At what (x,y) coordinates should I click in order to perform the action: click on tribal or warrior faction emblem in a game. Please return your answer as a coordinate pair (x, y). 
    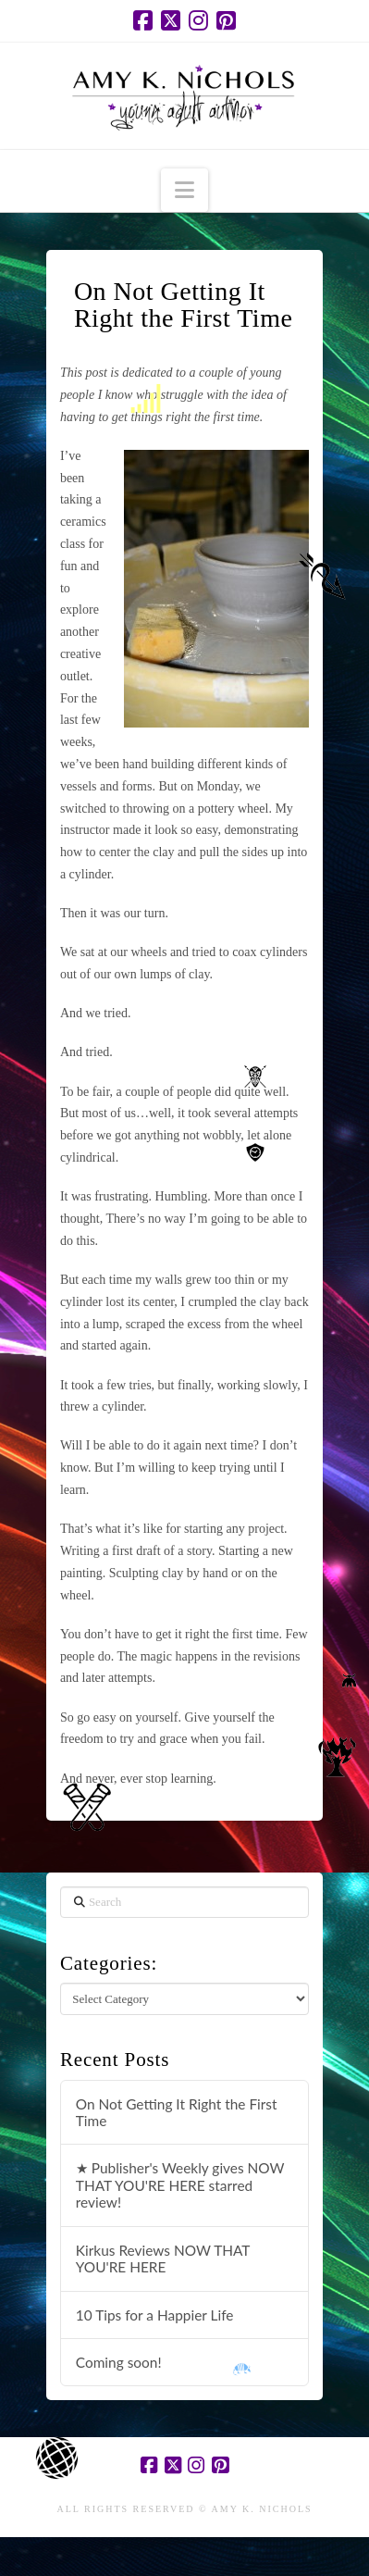
    Looking at the image, I should click on (255, 1076).